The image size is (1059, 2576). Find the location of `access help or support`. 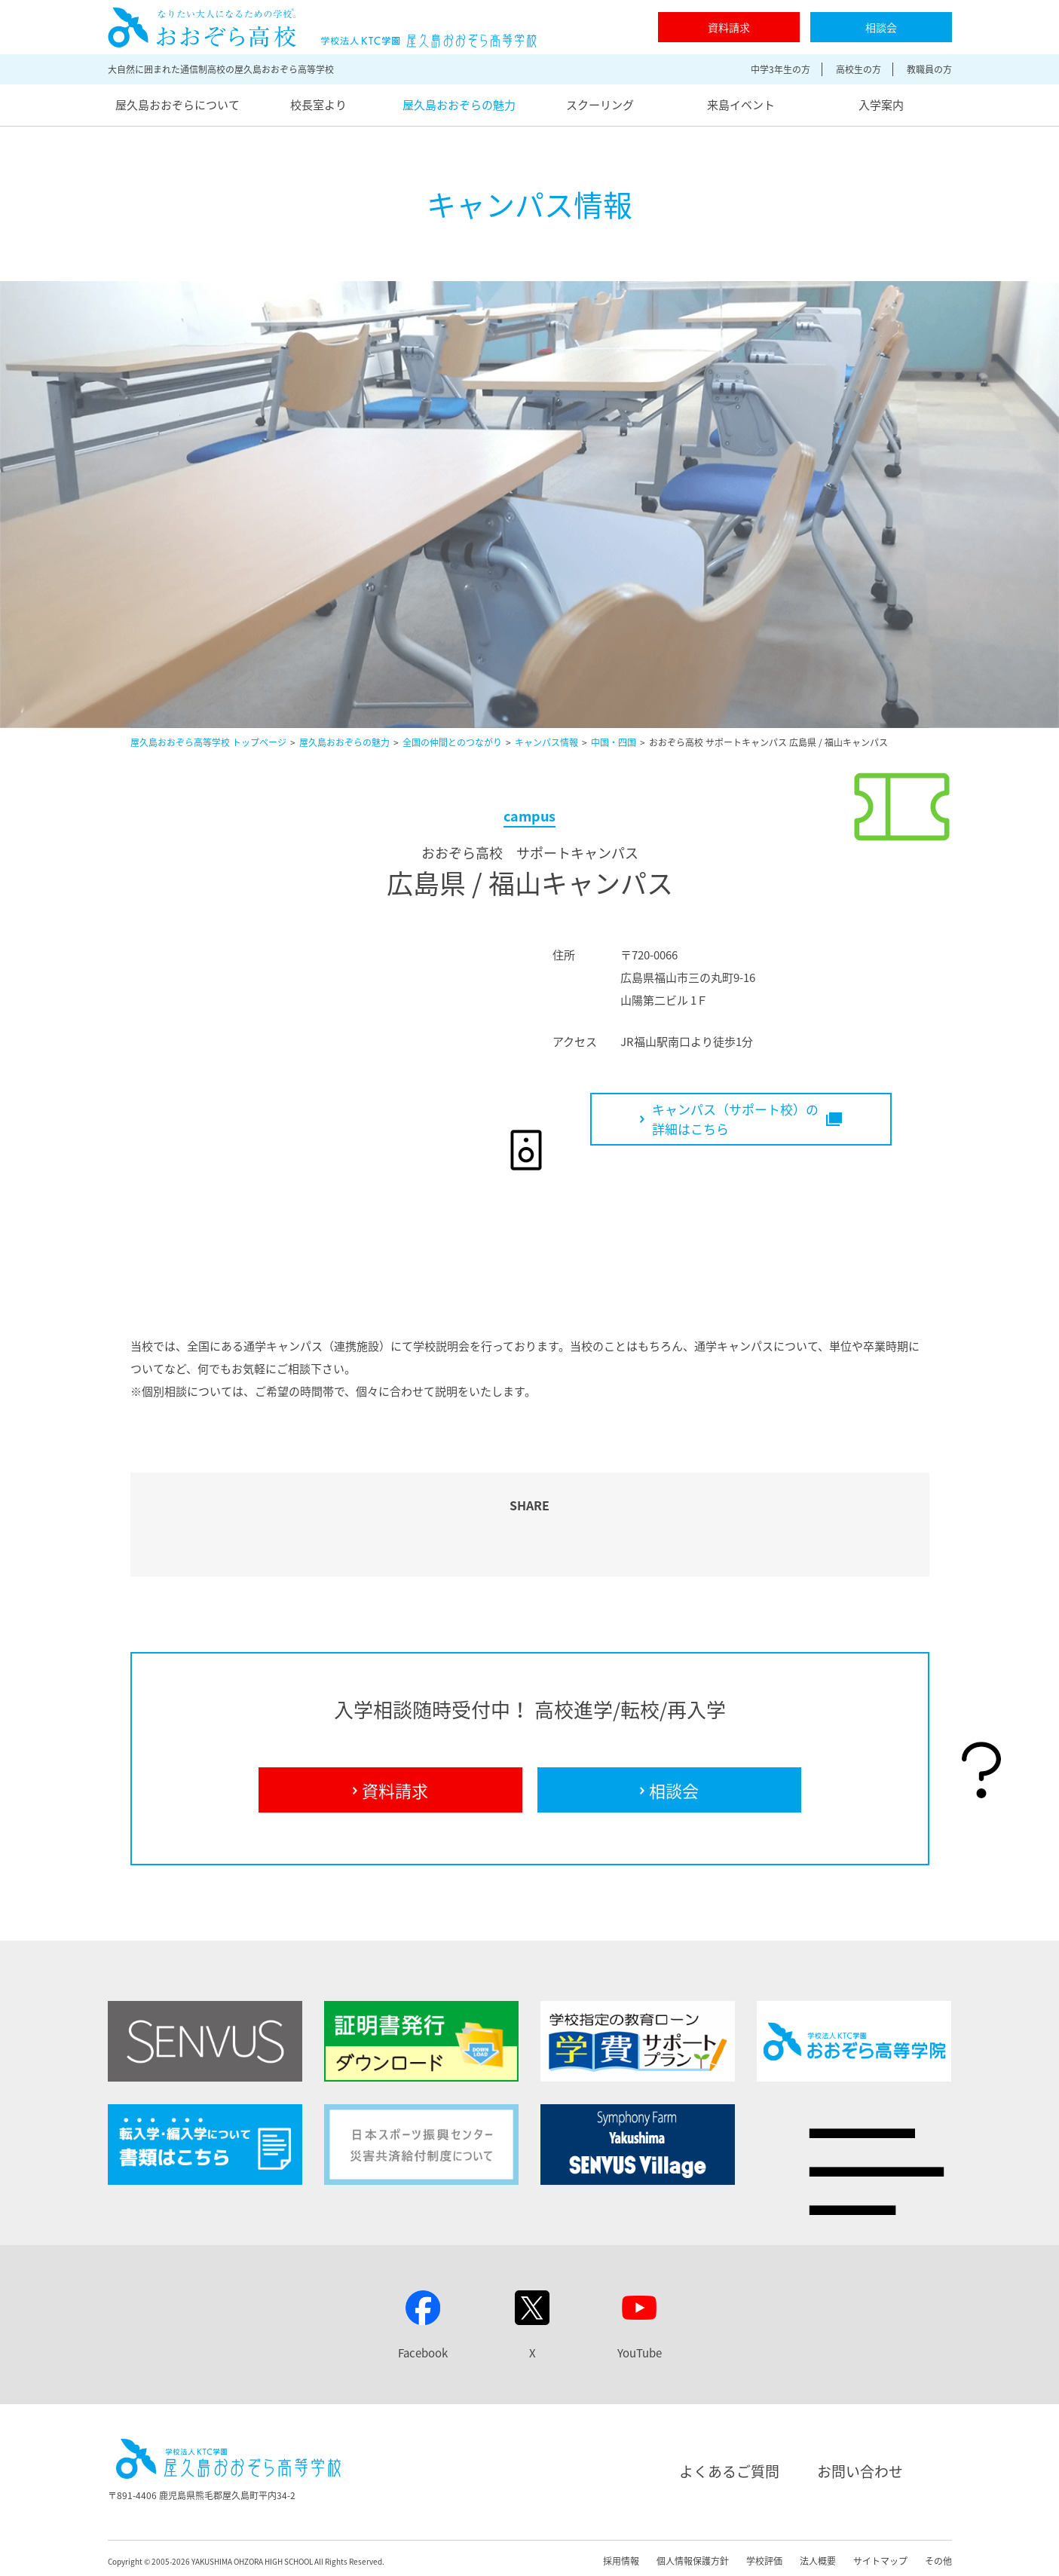

access help or support is located at coordinates (981, 1769).